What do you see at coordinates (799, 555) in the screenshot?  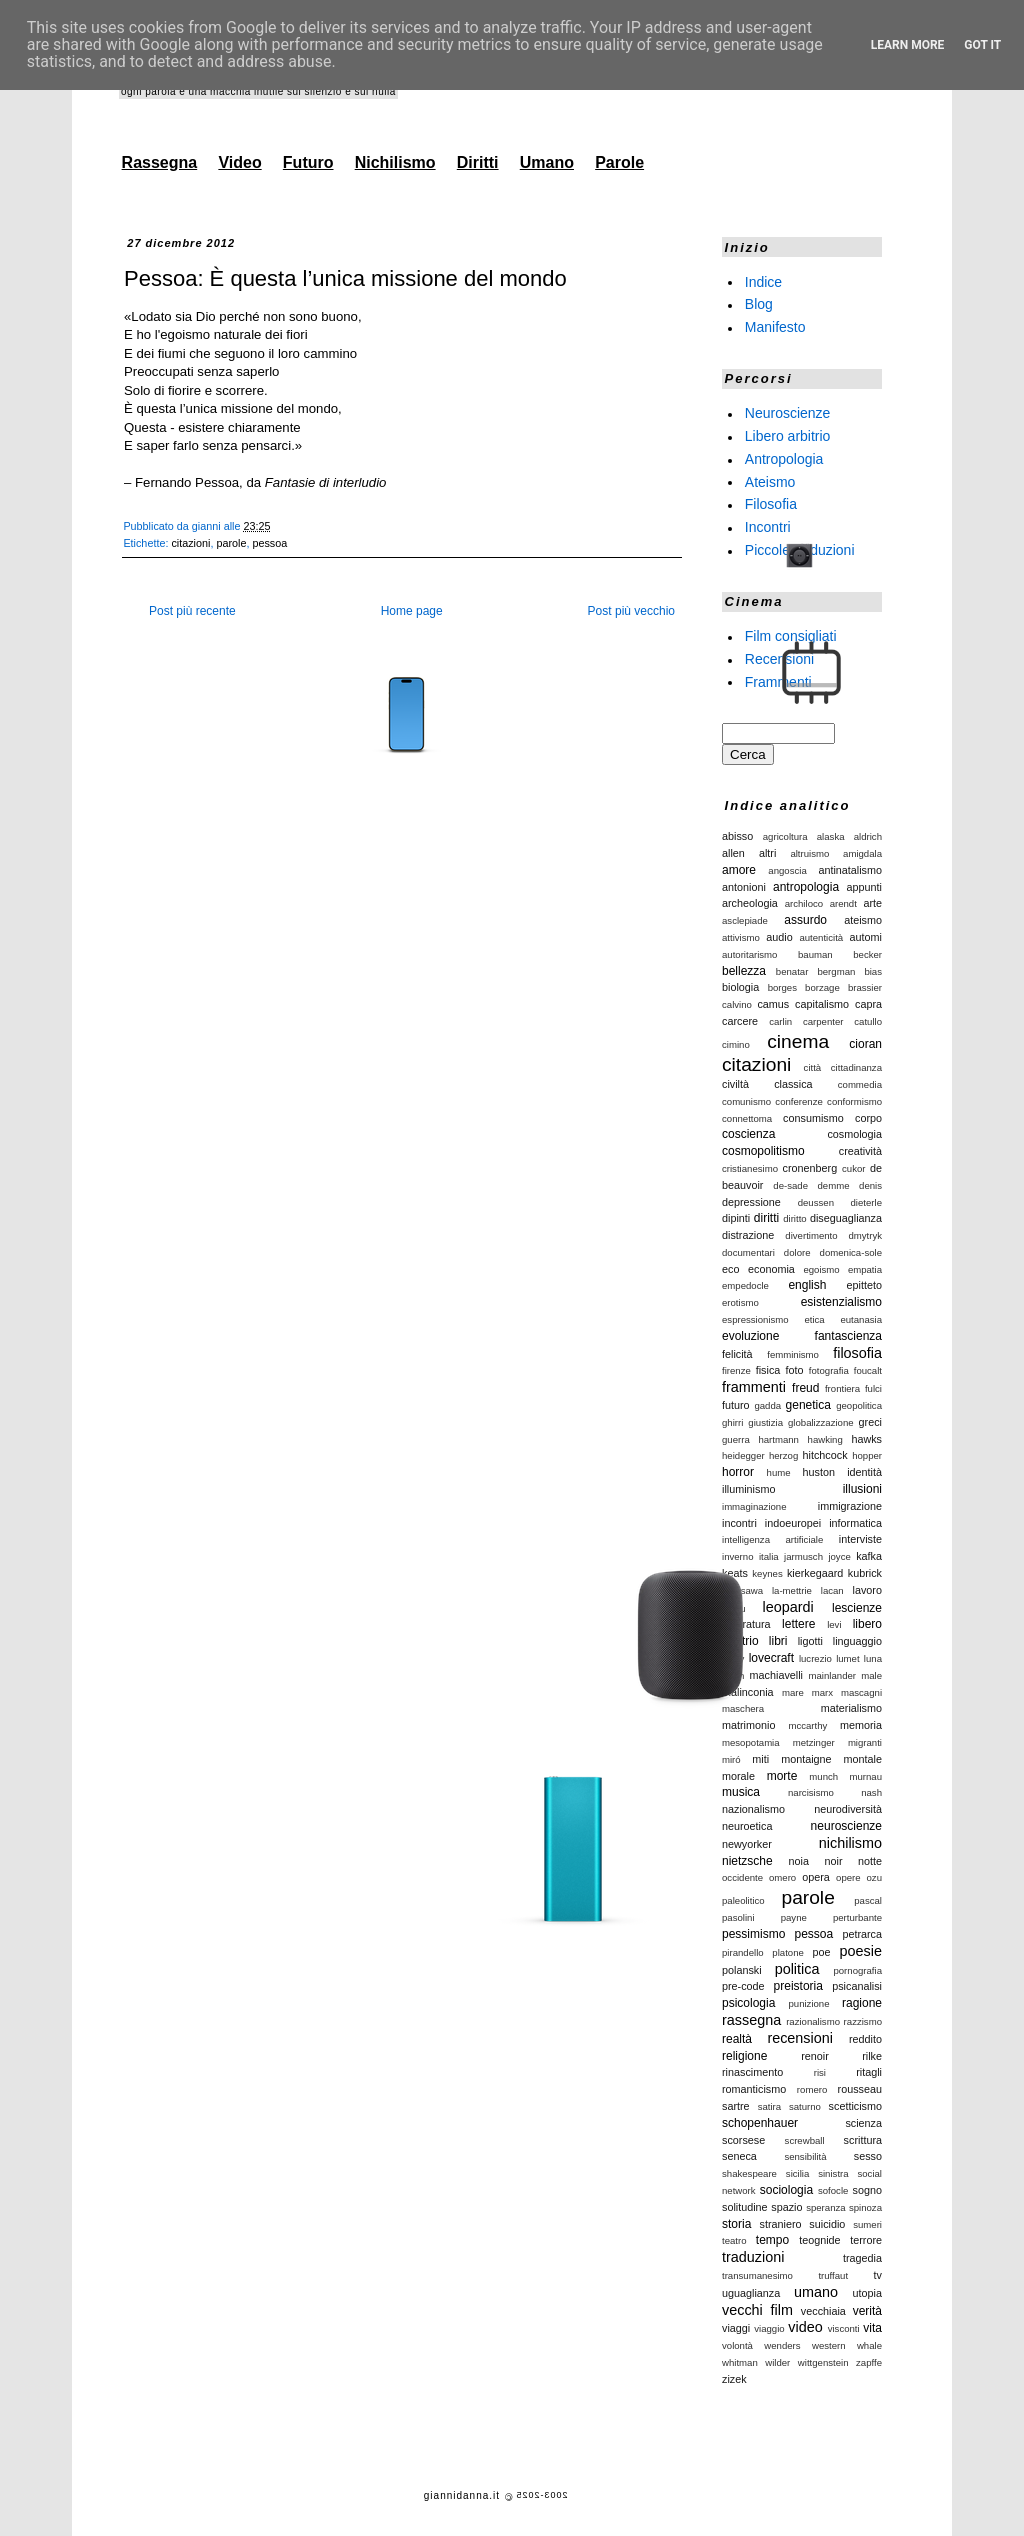 I see `manage your connected iPod shuffle device` at bounding box center [799, 555].